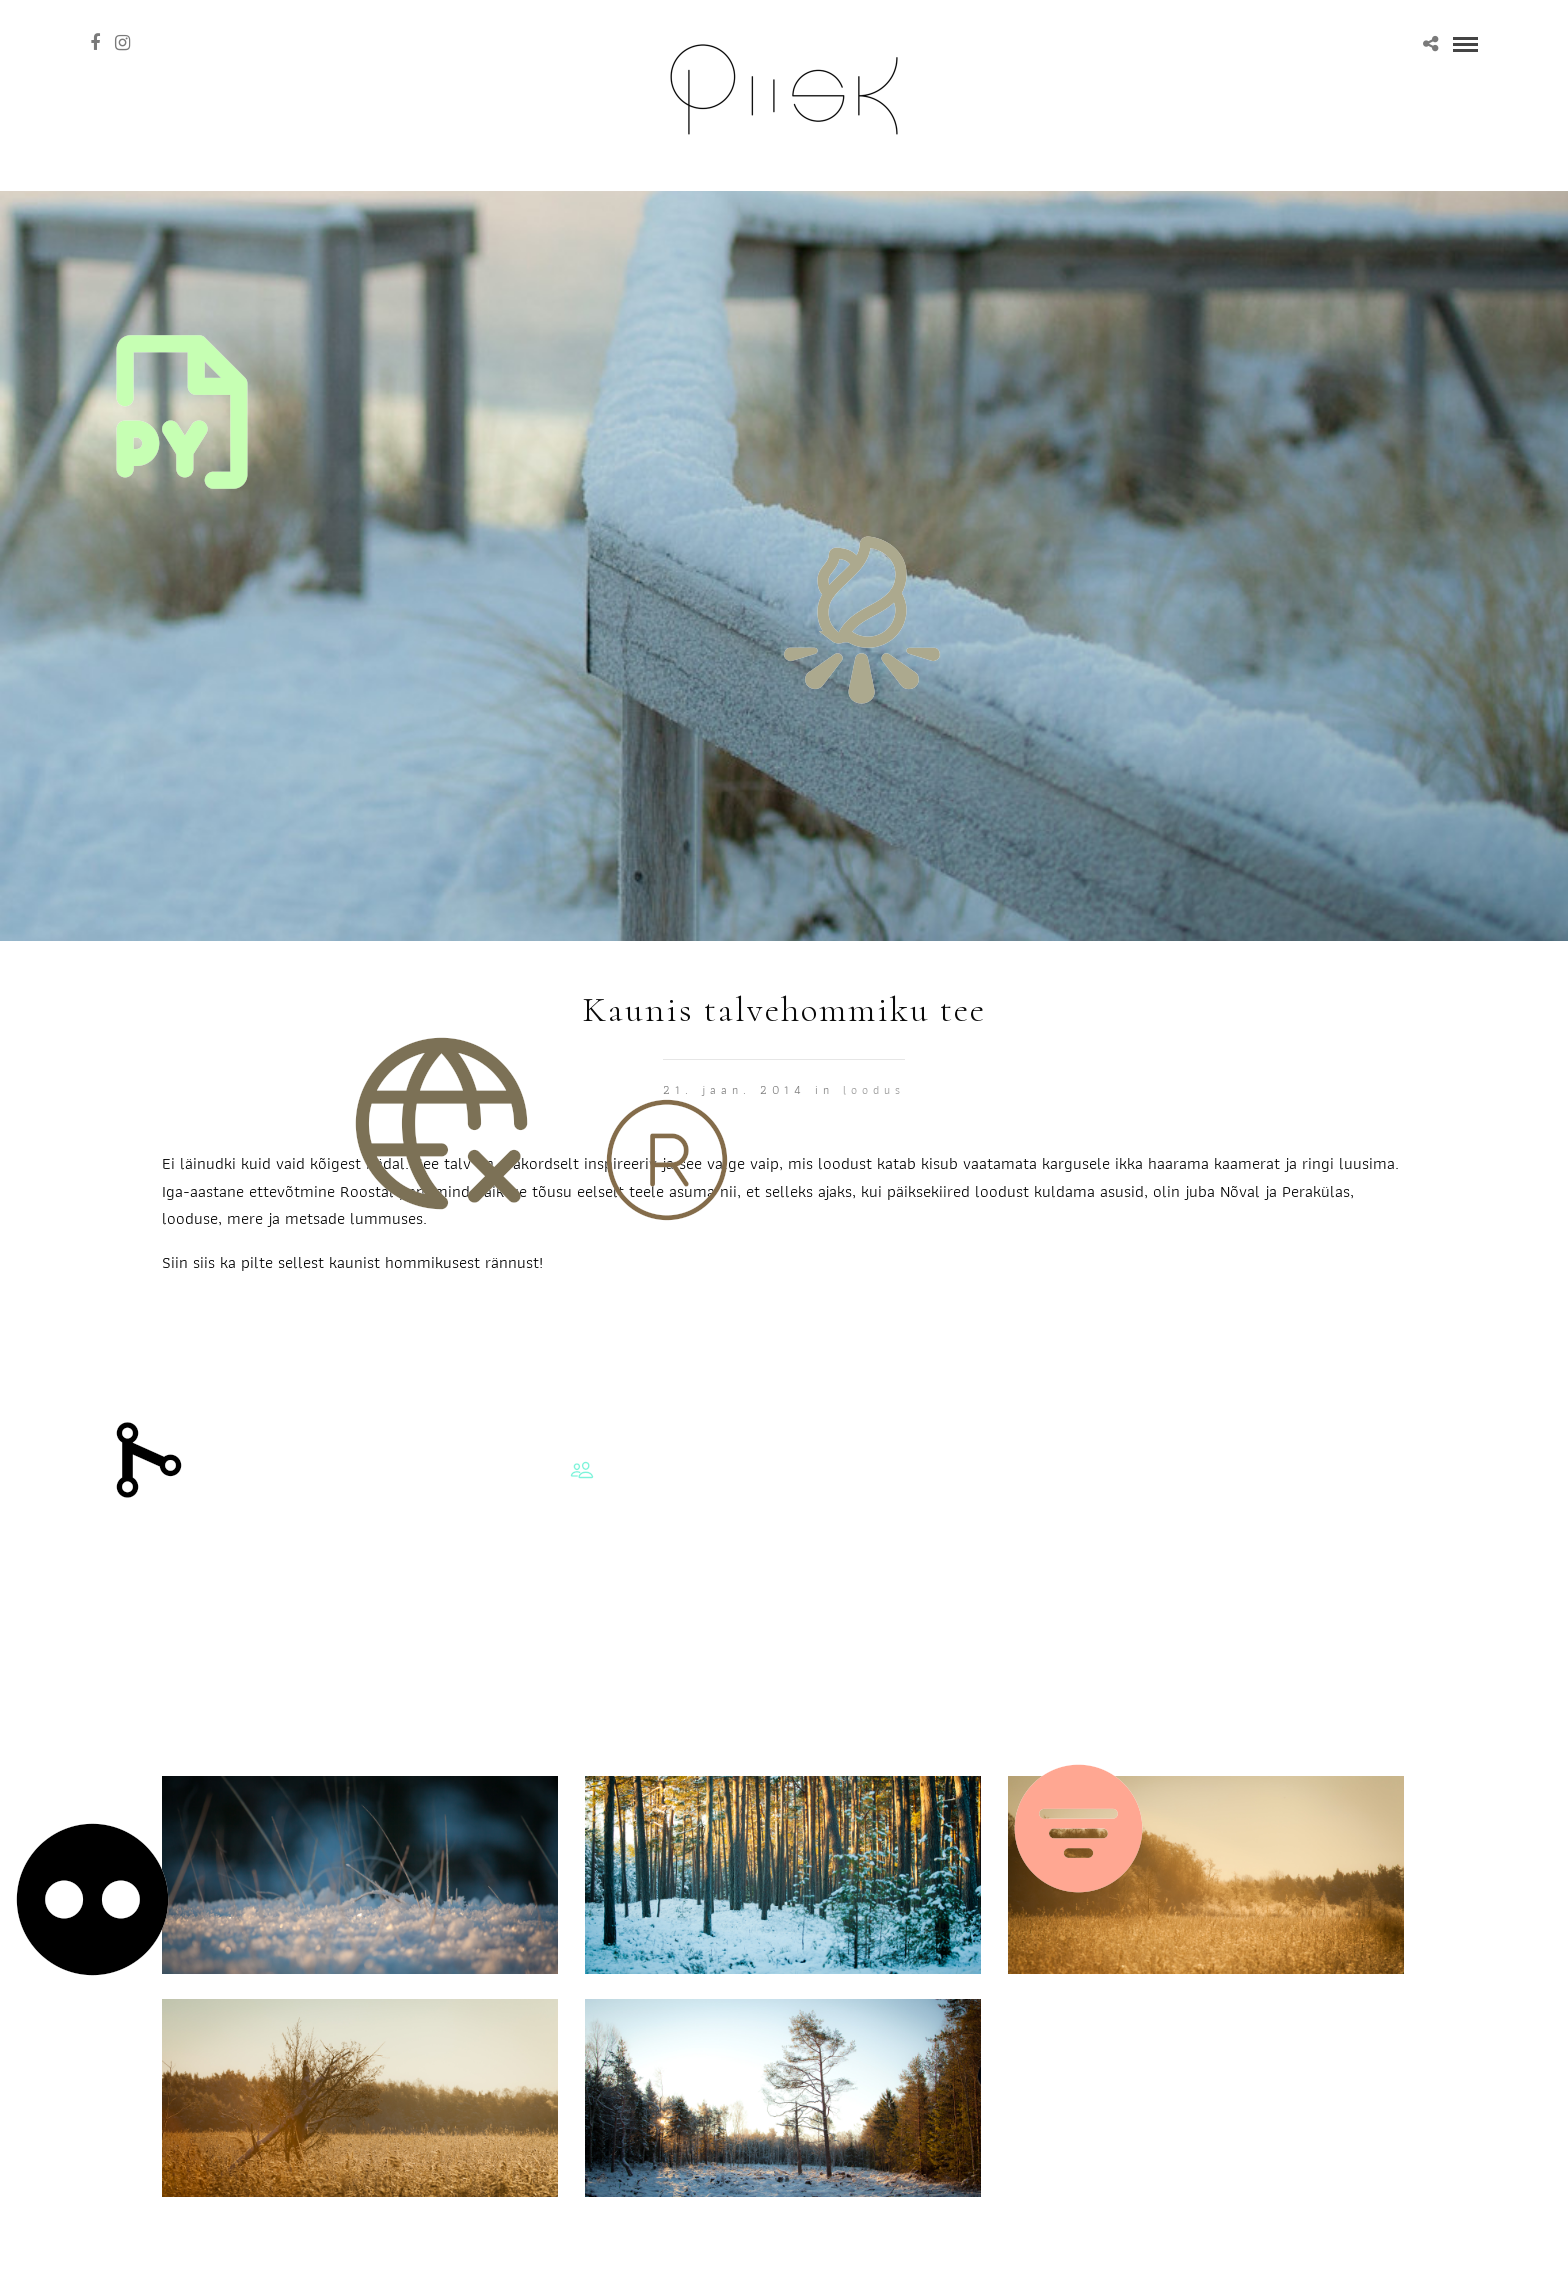  Describe the element at coordinates (182, 412) in the screenshot. I see `open a python file` at that location.